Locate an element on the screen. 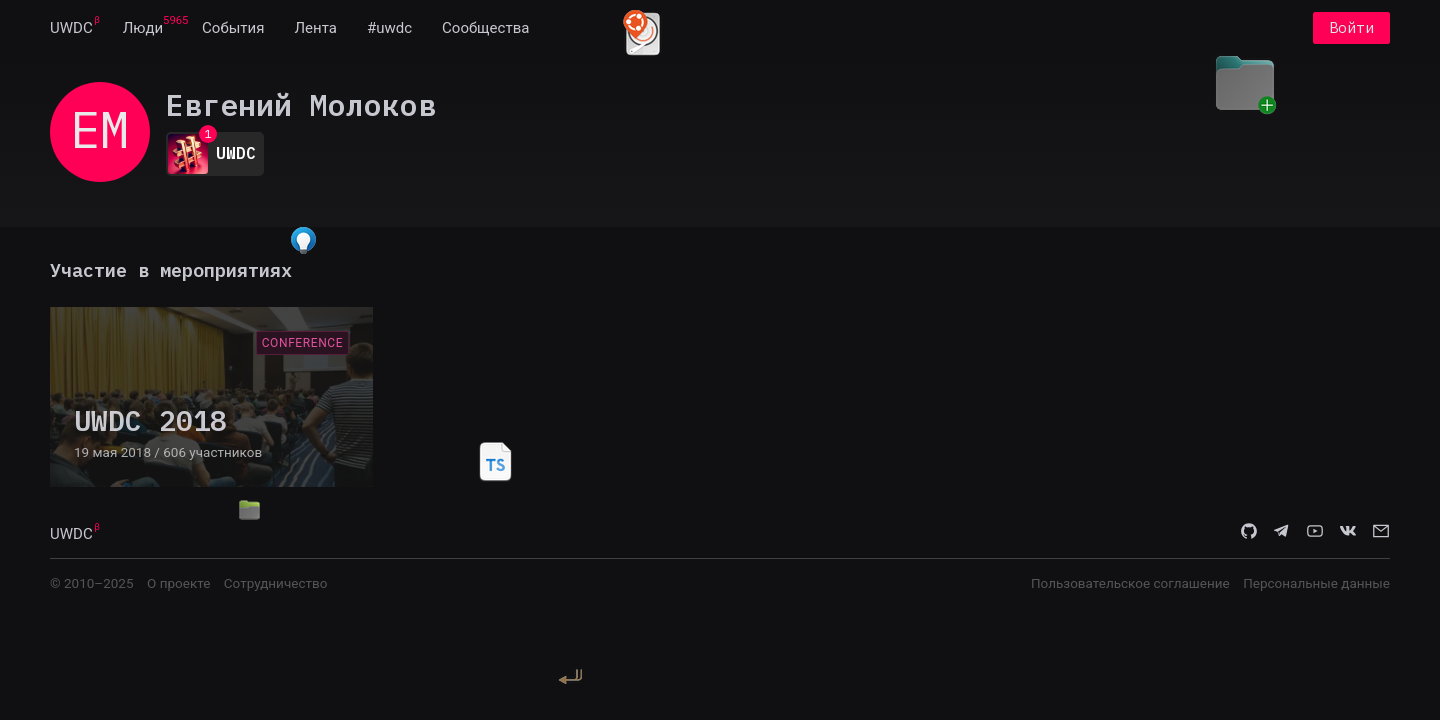 This screenshot has width=1440, height=720. indicates a typescript source file is located at coordinates (495, 461).